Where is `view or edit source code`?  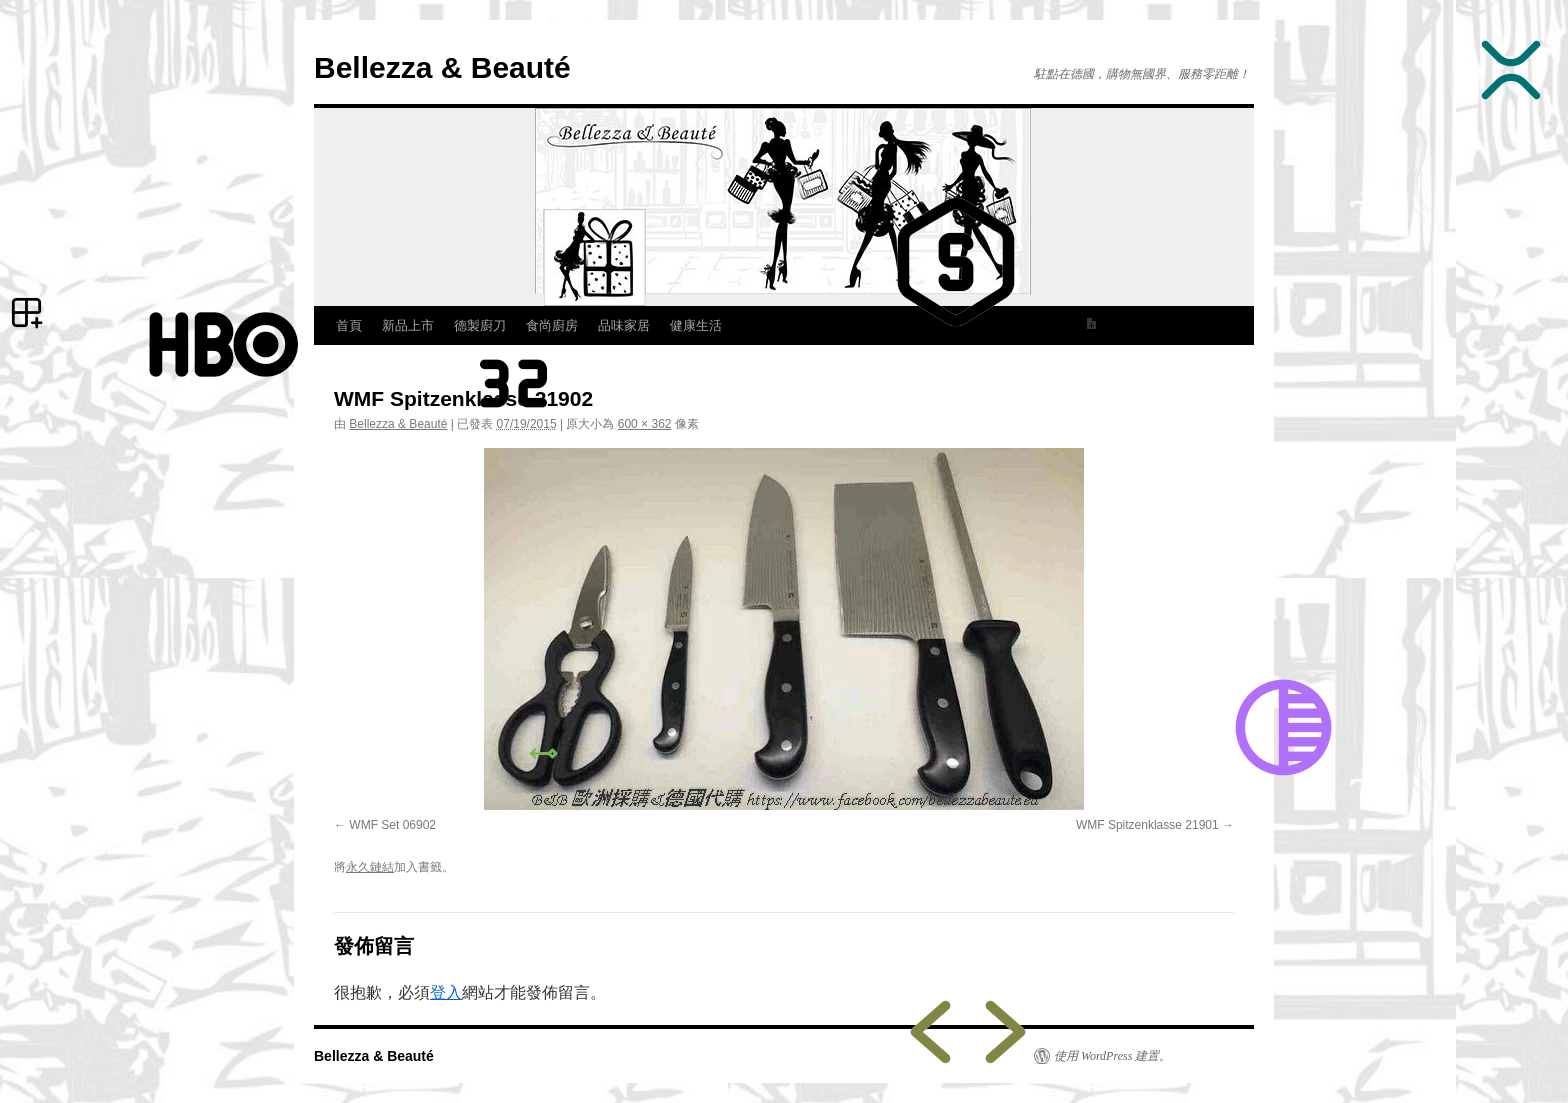 view or edit source code is located at coordinates (968, 1032).